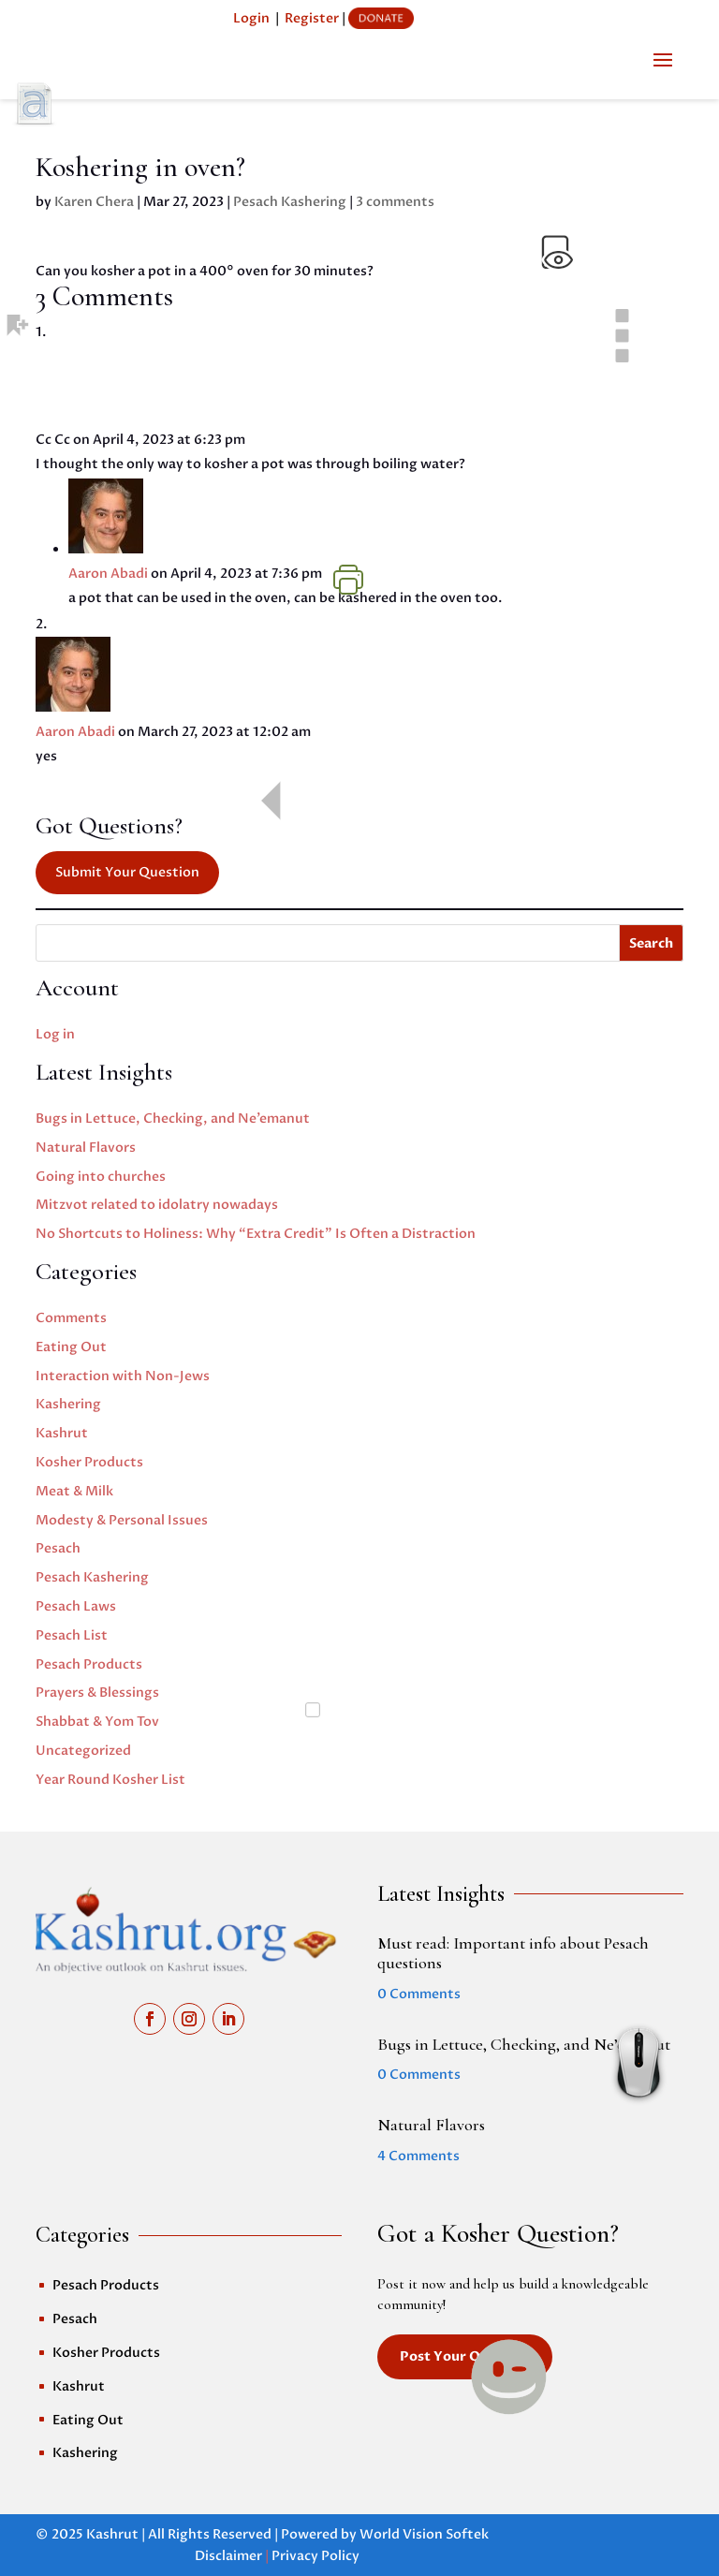 Image resolution: width=719 pixels, height=2576 pixels. Describe the element at coordinates (638, 2064) in the screenshot. I see `configure mouse settings` at that location.